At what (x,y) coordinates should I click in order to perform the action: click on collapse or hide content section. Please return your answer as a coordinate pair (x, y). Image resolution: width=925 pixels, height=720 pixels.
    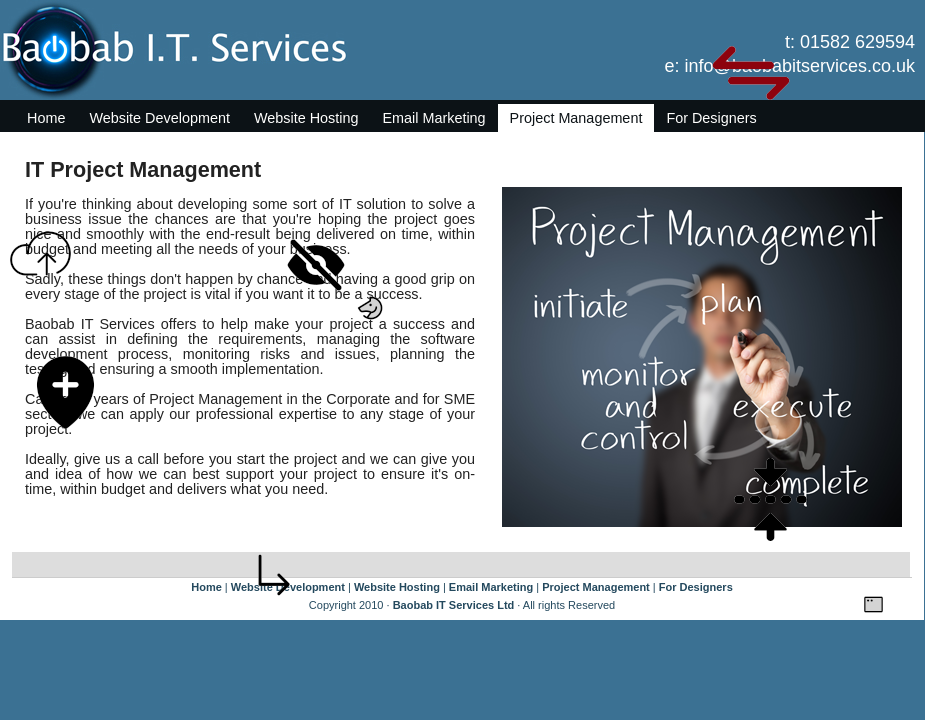
    Looking at the image, I should click on (770, 499).